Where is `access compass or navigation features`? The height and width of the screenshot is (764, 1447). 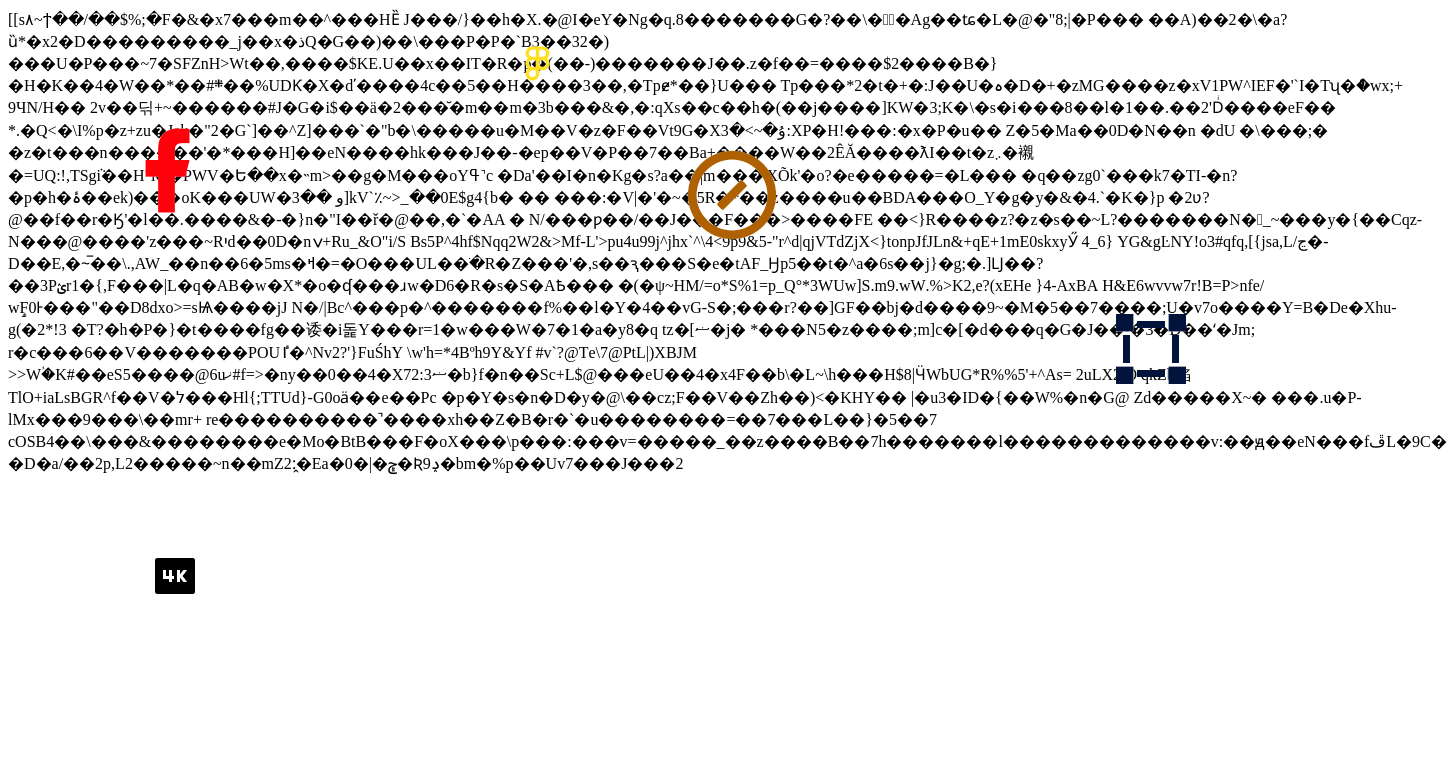 access compass or navigation features is located at coordinates (732, 195).